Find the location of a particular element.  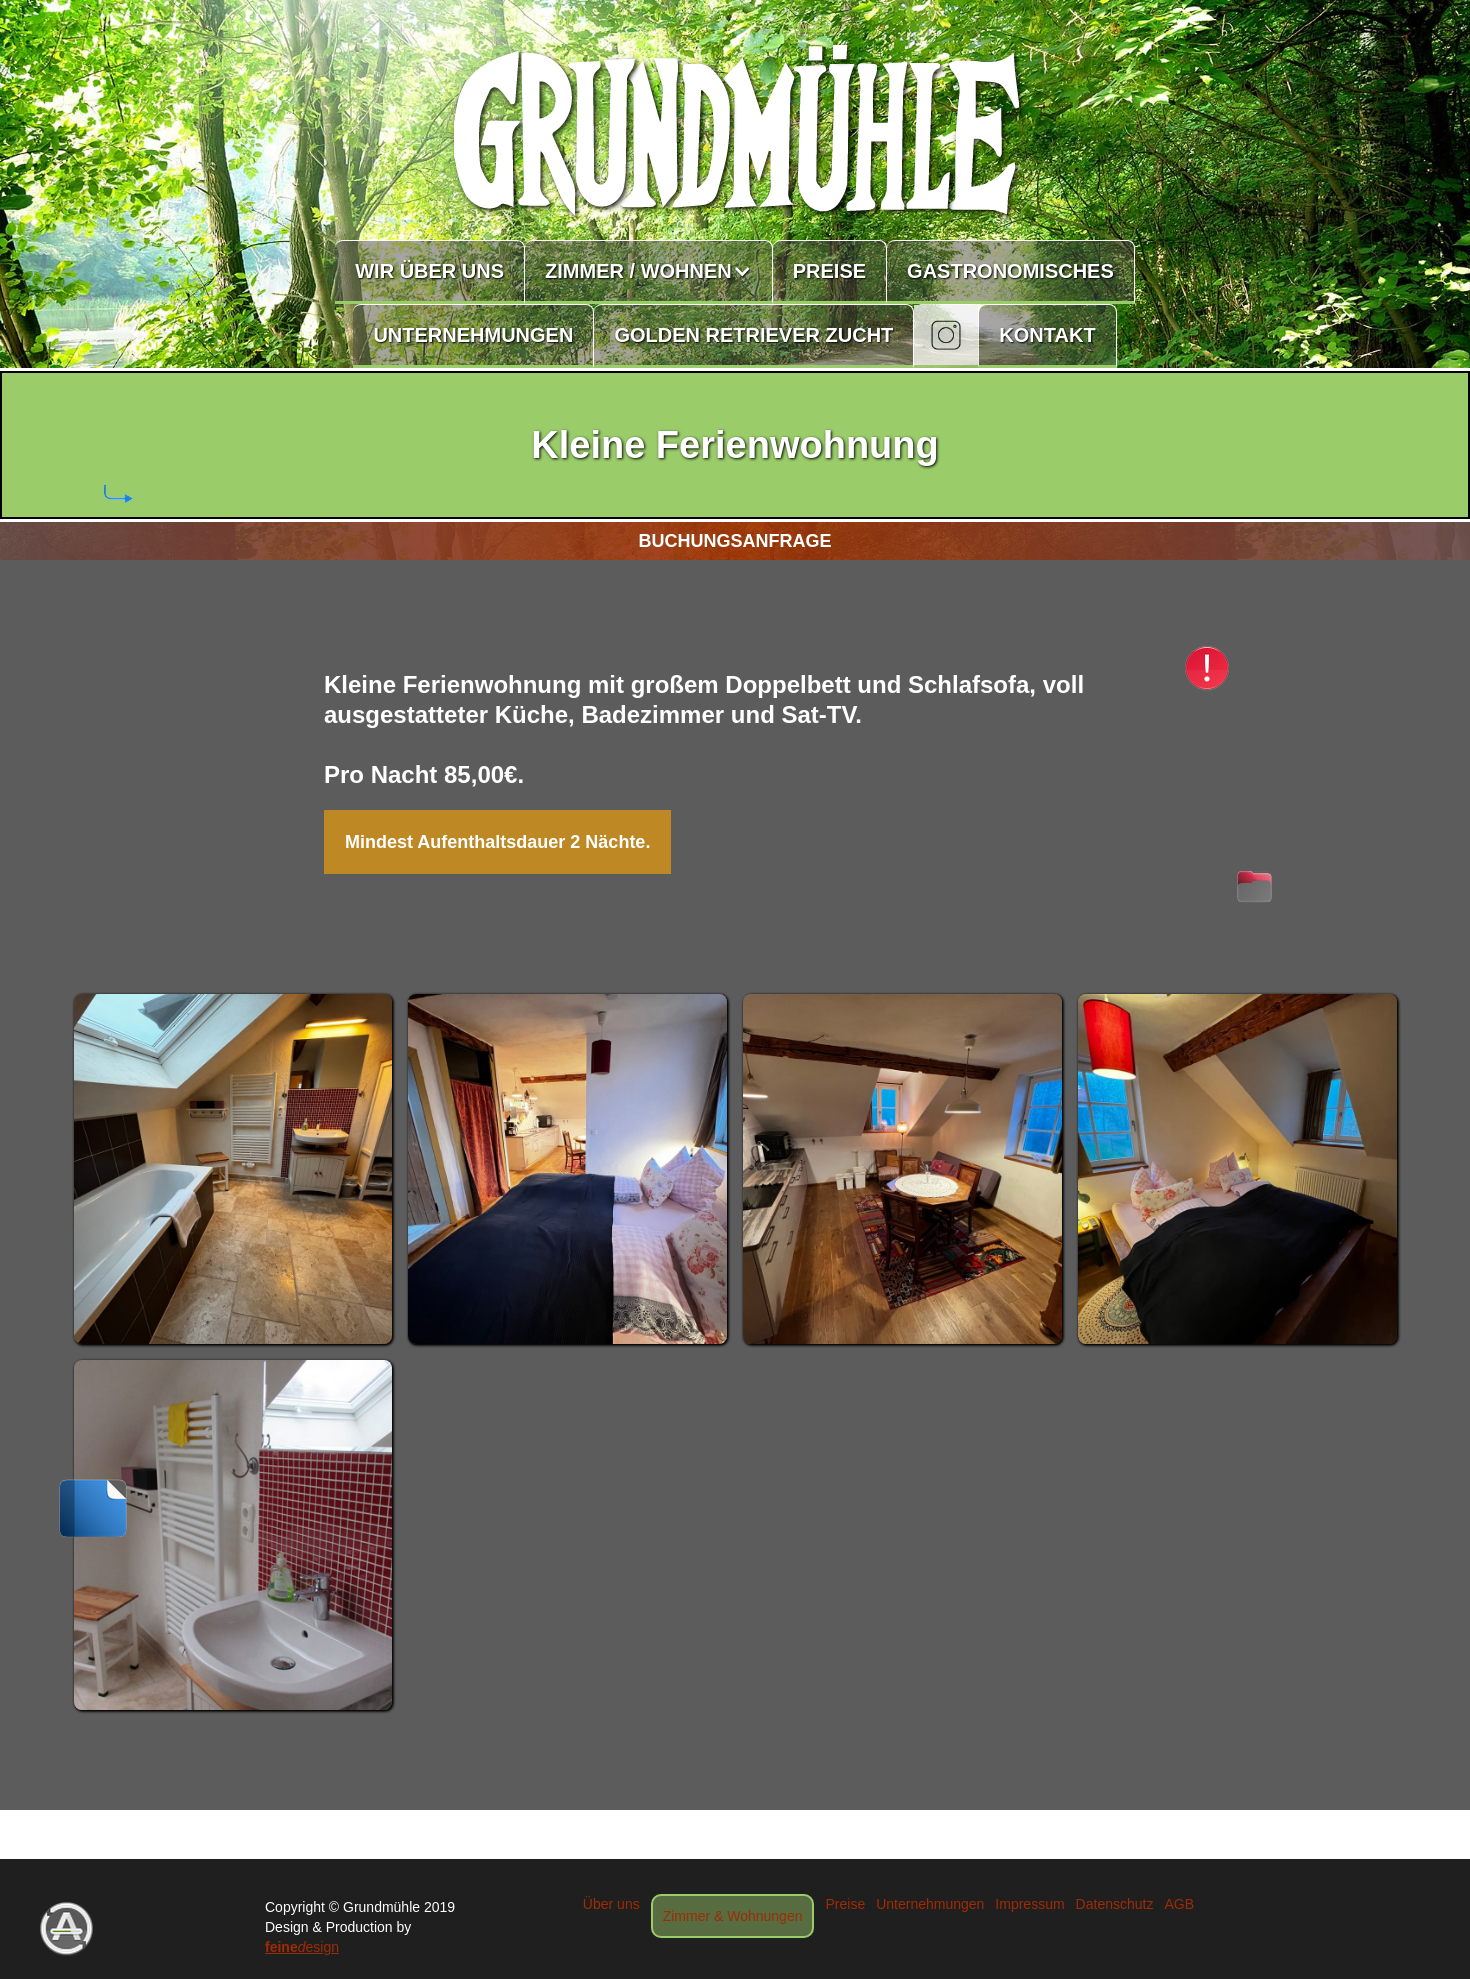

indicates a warning or caution message is located at coordinates (1207, 668).